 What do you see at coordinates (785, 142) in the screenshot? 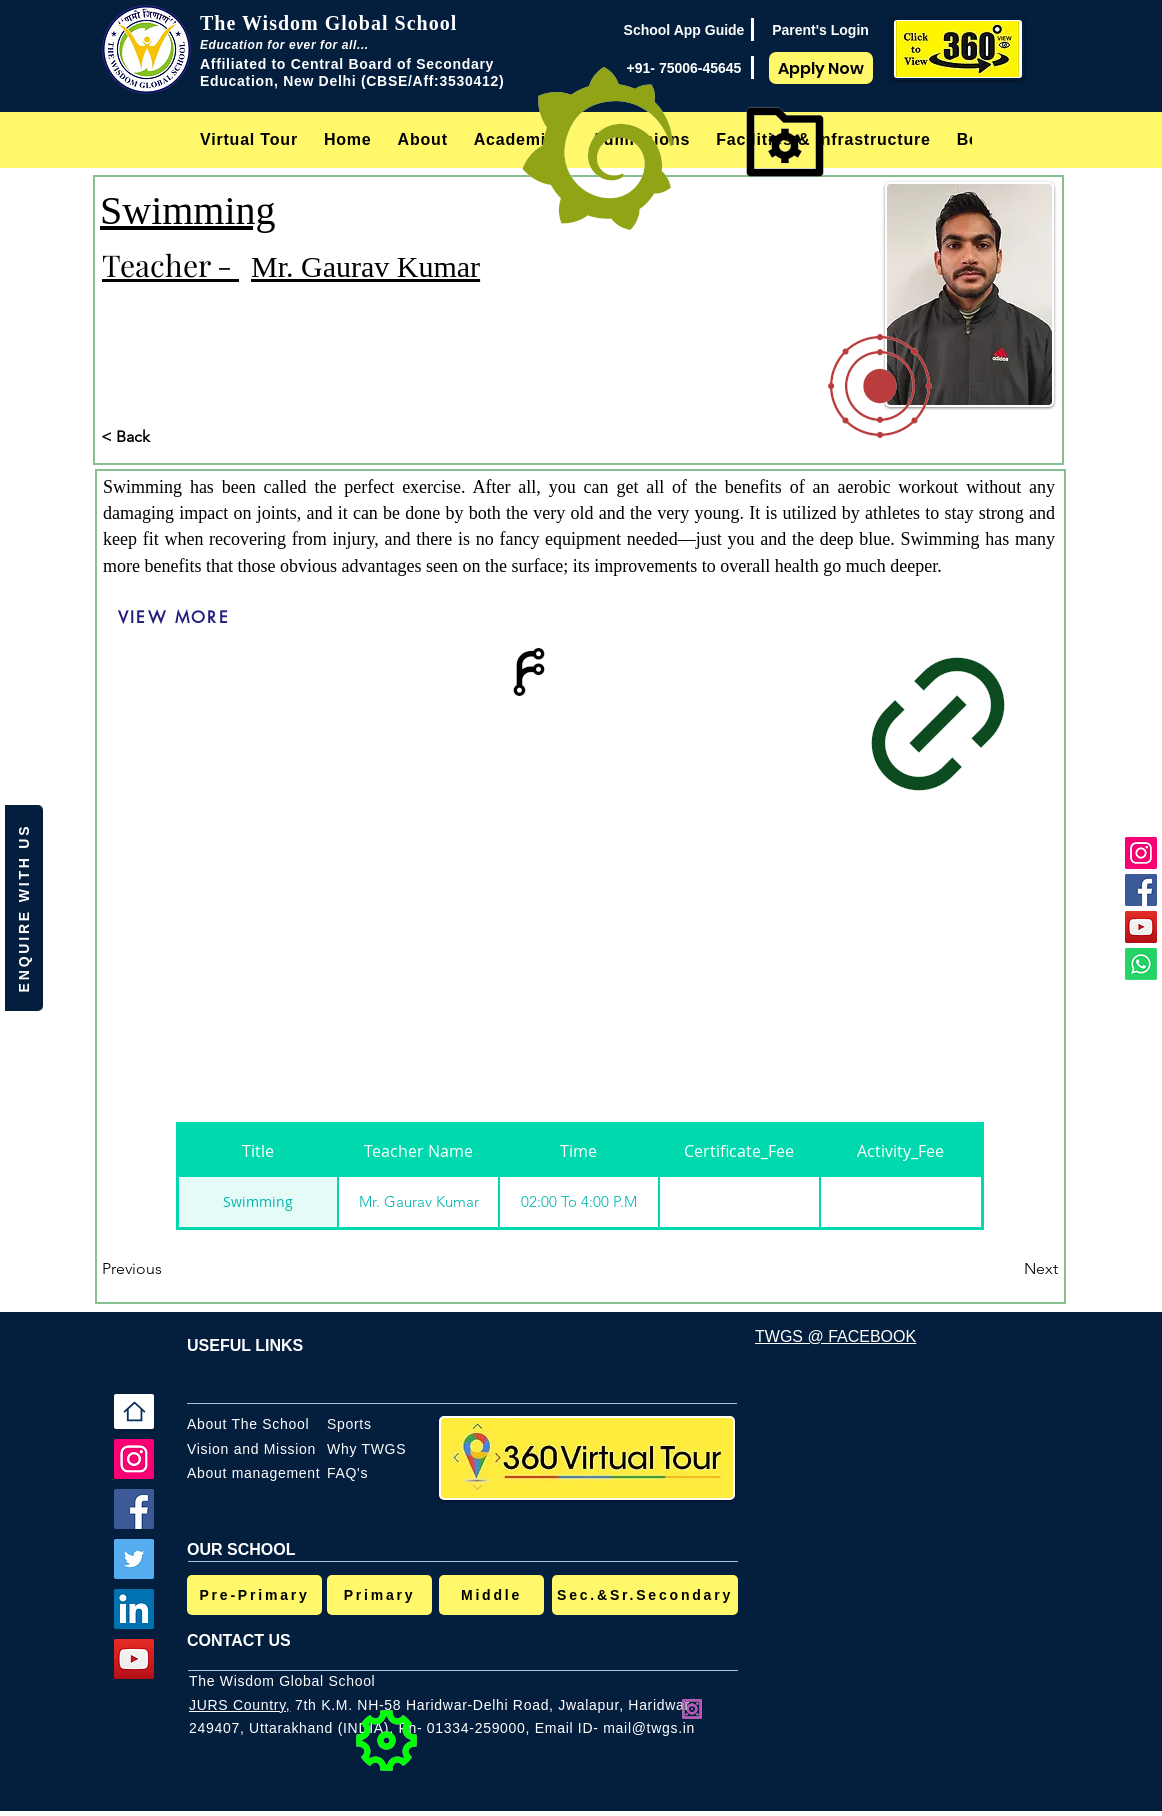
I see `access folder settings or preferences` at bounding box center [785, 142].